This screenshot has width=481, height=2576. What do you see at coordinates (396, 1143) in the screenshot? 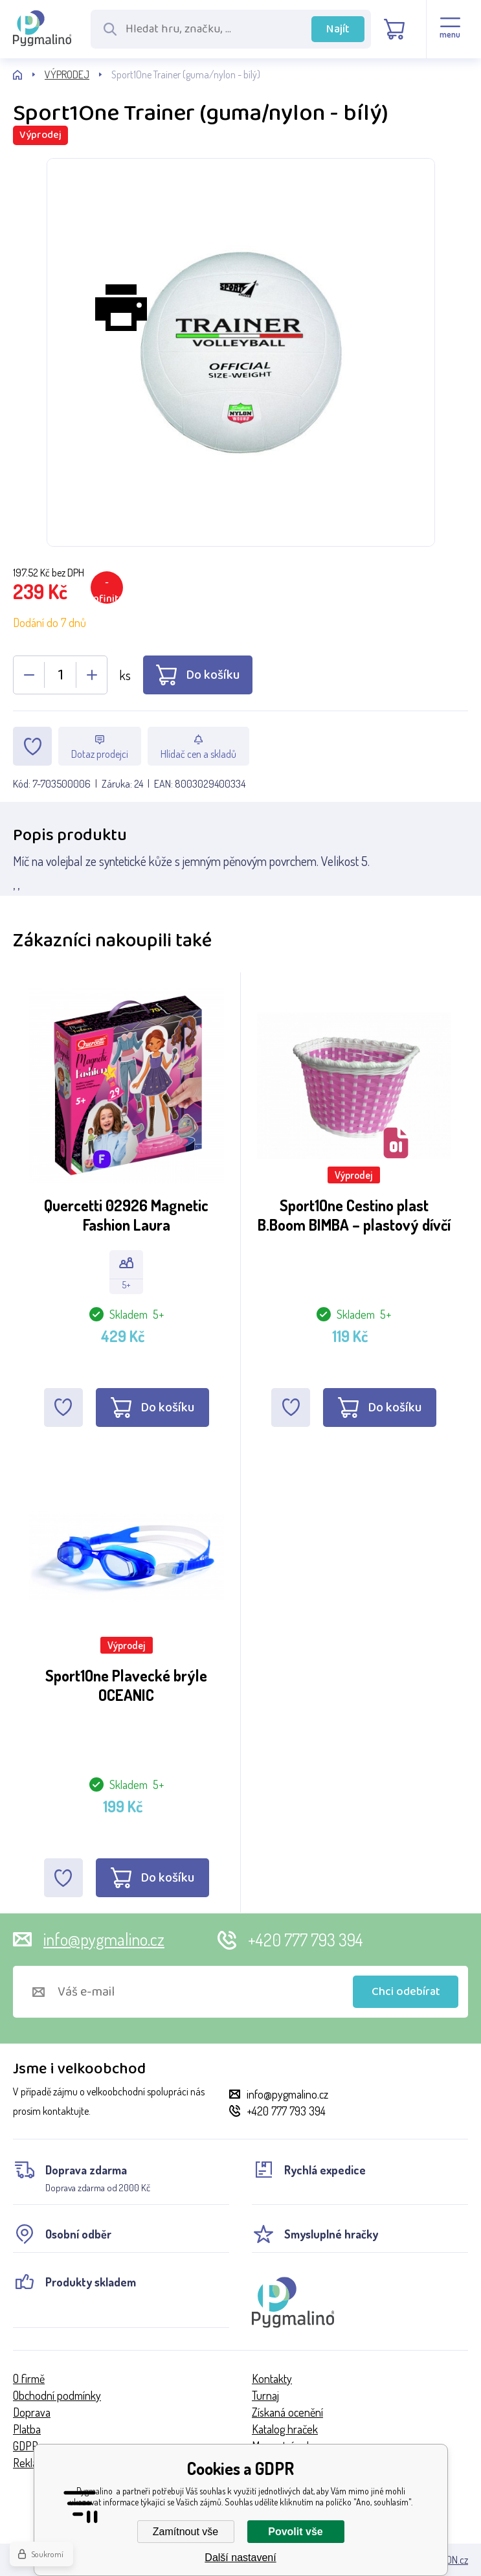
I see `view a file containing numerical data` at bounding box center [396, 1143].